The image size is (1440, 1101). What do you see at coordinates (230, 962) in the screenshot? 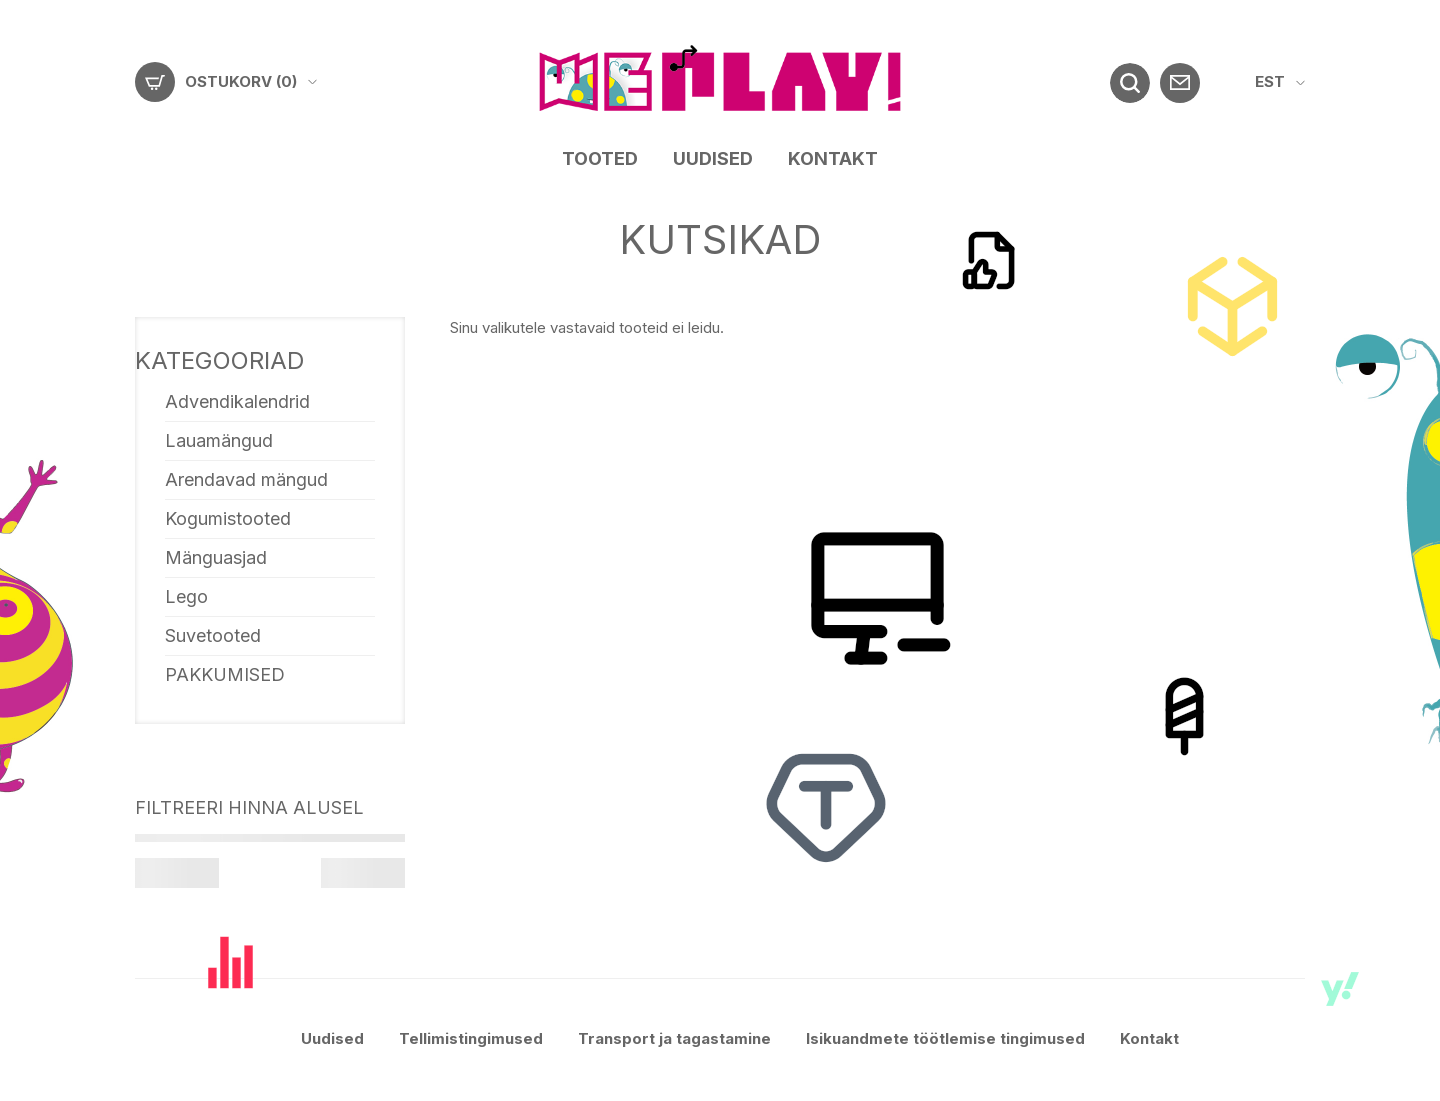
I see `view statistics and analytics` at bounding box center [230, 962].